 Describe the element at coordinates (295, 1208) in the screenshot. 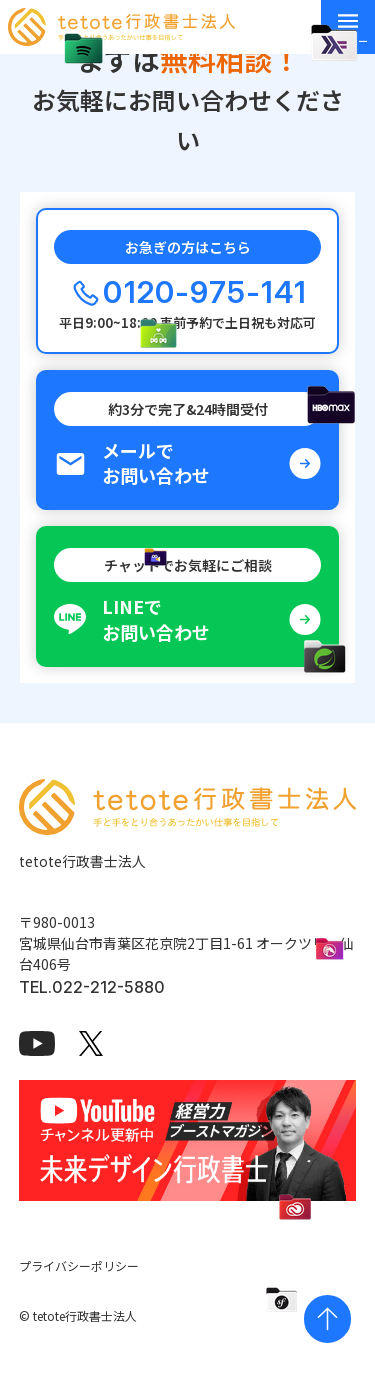

I see `open adobe creative cloud files folder` at that location.